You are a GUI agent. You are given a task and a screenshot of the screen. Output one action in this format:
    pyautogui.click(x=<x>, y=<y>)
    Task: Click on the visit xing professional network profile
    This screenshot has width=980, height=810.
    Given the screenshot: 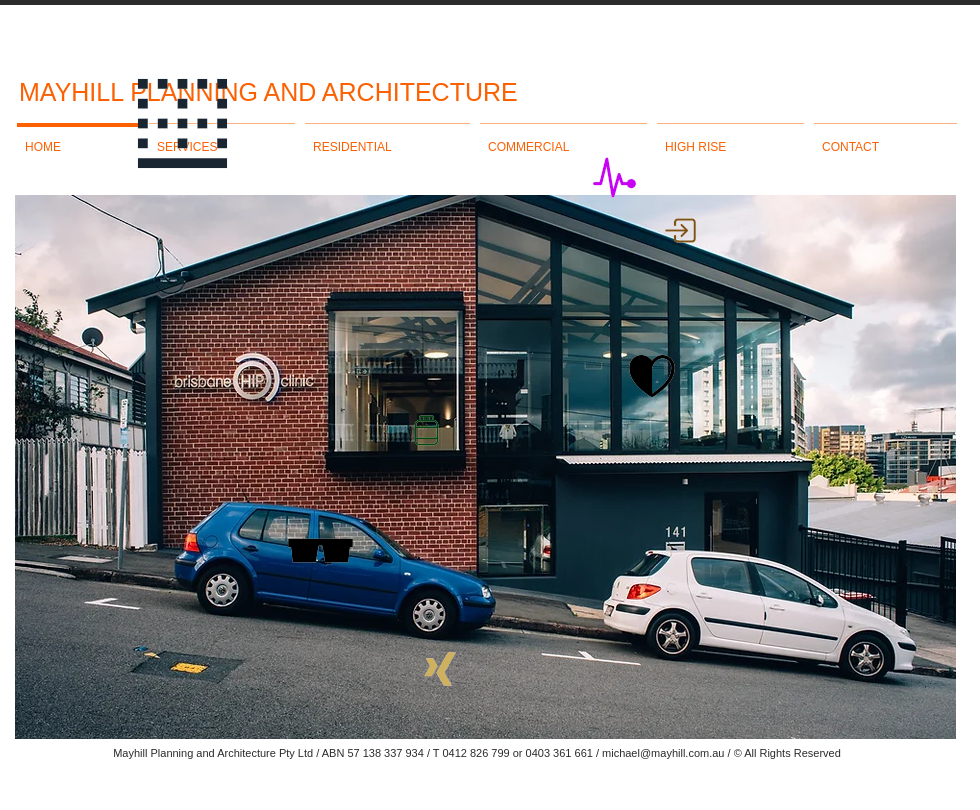 What is the action you would take?
    pyautogui.click(x=440, y=669)
    